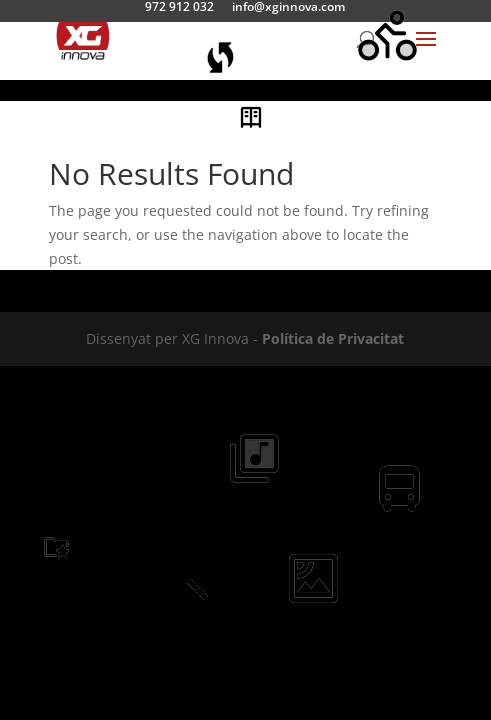 This screenshot has height=720, width=491. What do you see at coordinates (313, 578) in the screenshot?
I see `switch to satellite map view` at bounding box center [313, 578].